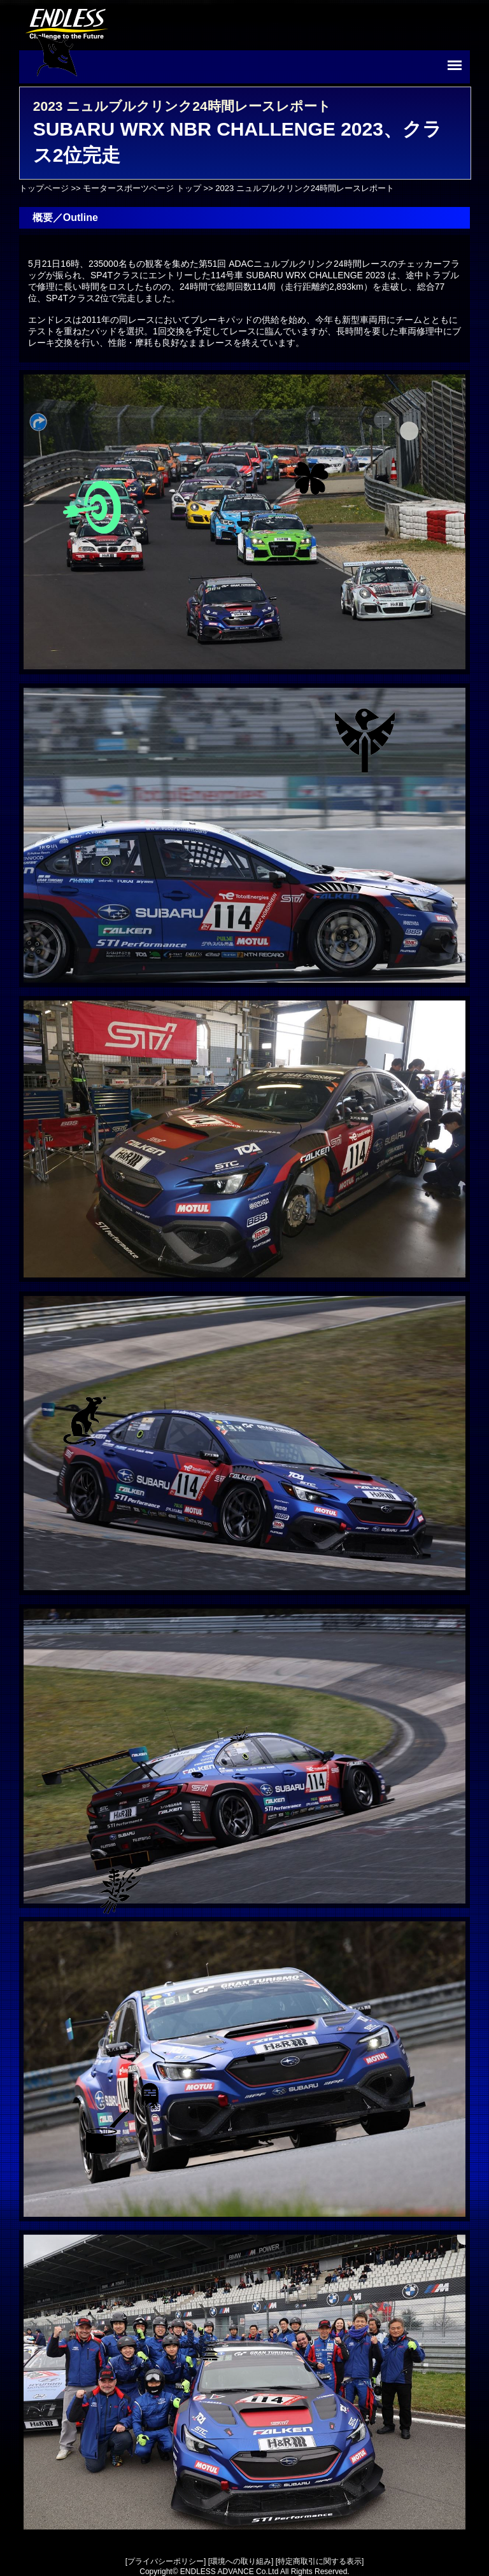 The image size is (489, 2576). What do you see at coordinates (150, 2096) in the screenshot?
I see `indicates a deceased character or game over state` at bounding box center [150, 2096].